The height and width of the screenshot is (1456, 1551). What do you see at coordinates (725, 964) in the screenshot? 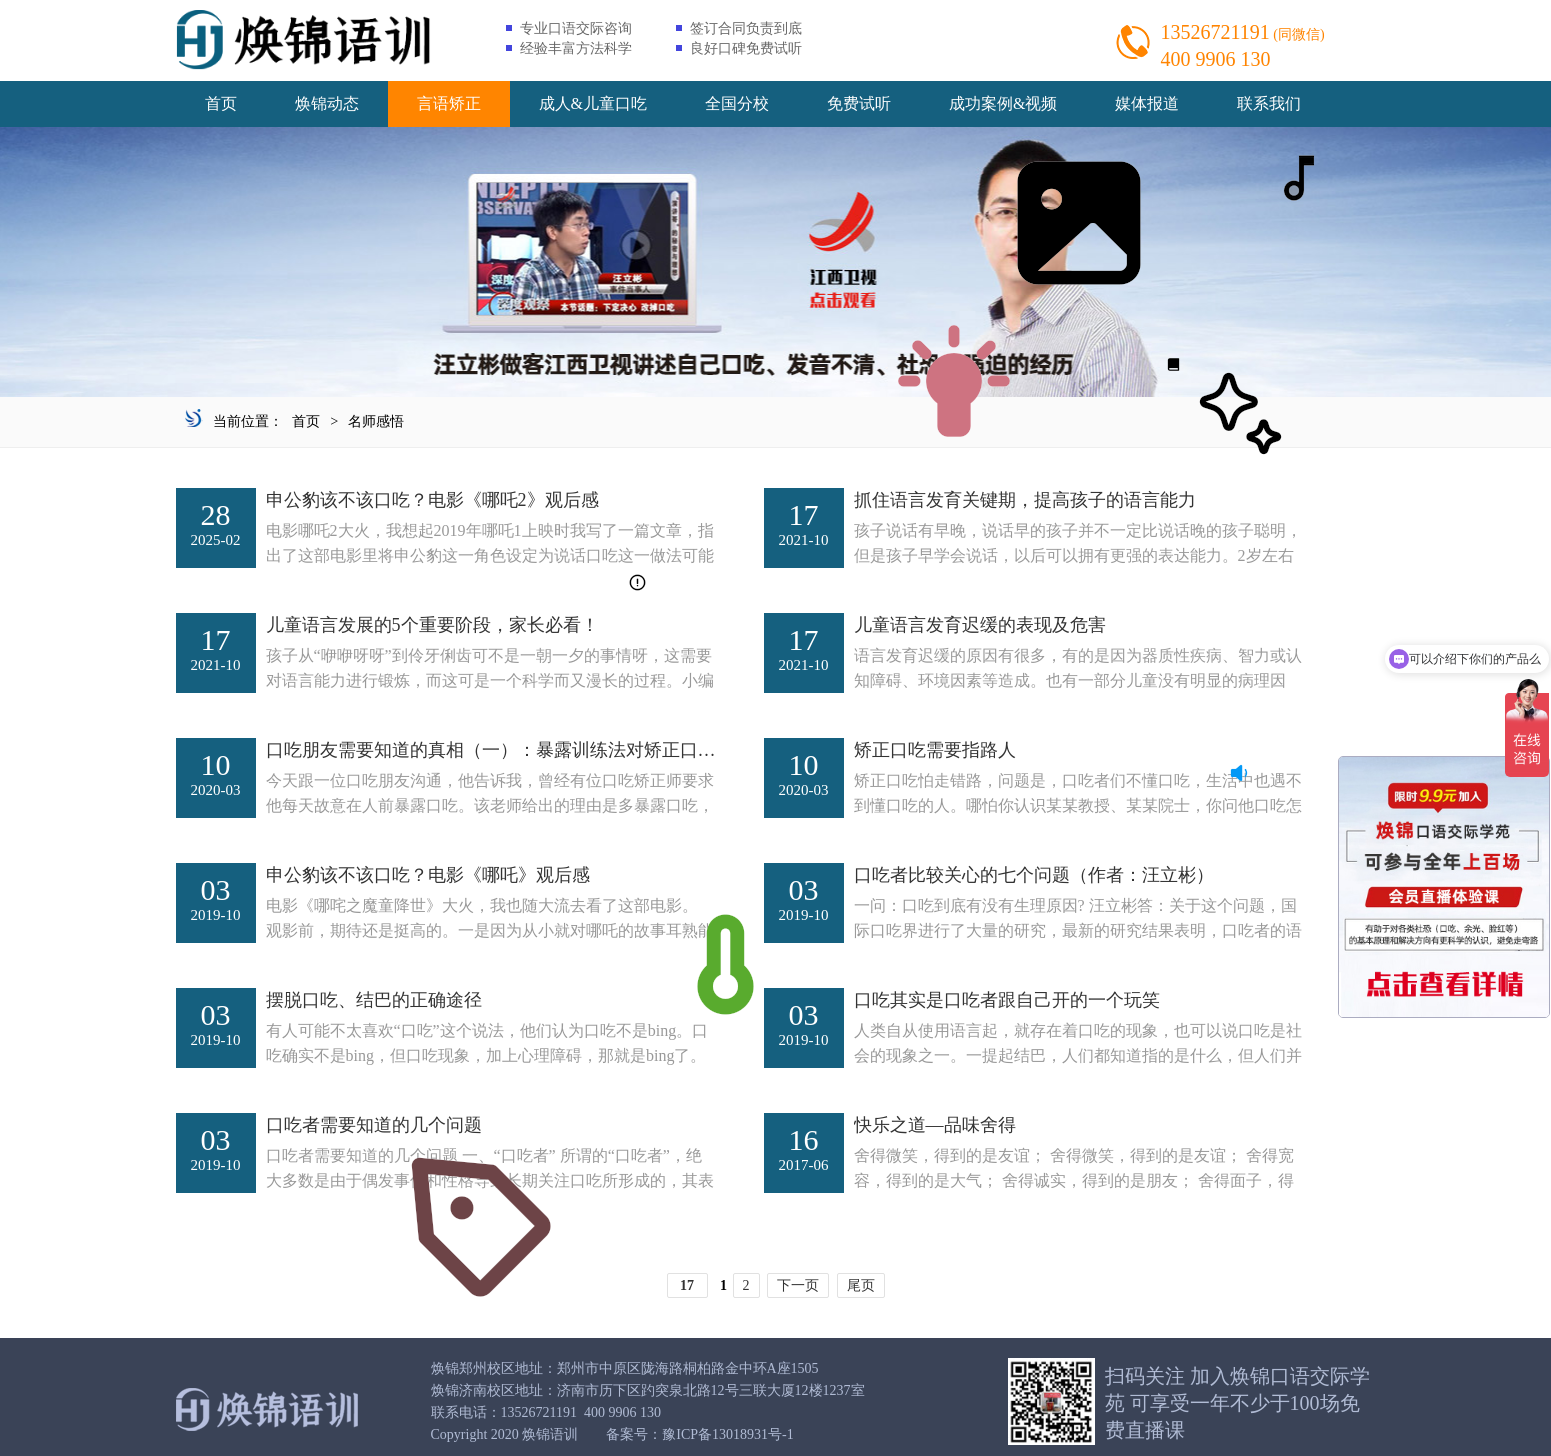
I see `indicates high temperature or maximum heat level` at bounding box center [725, 964].